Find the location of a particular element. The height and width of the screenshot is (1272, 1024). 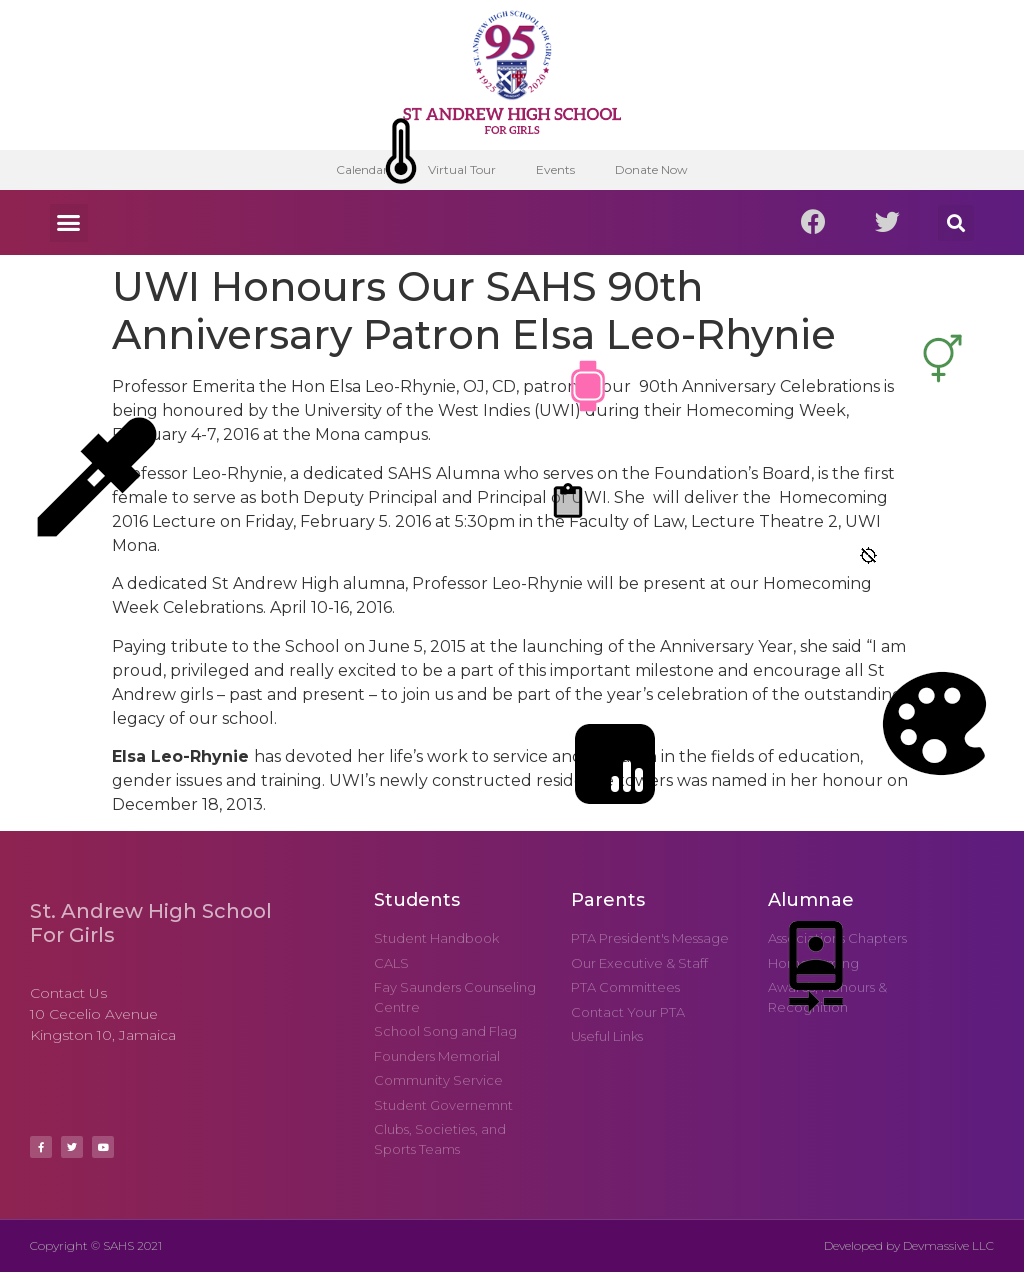

open color picker or theme settings is located at coordinates (934, 723).